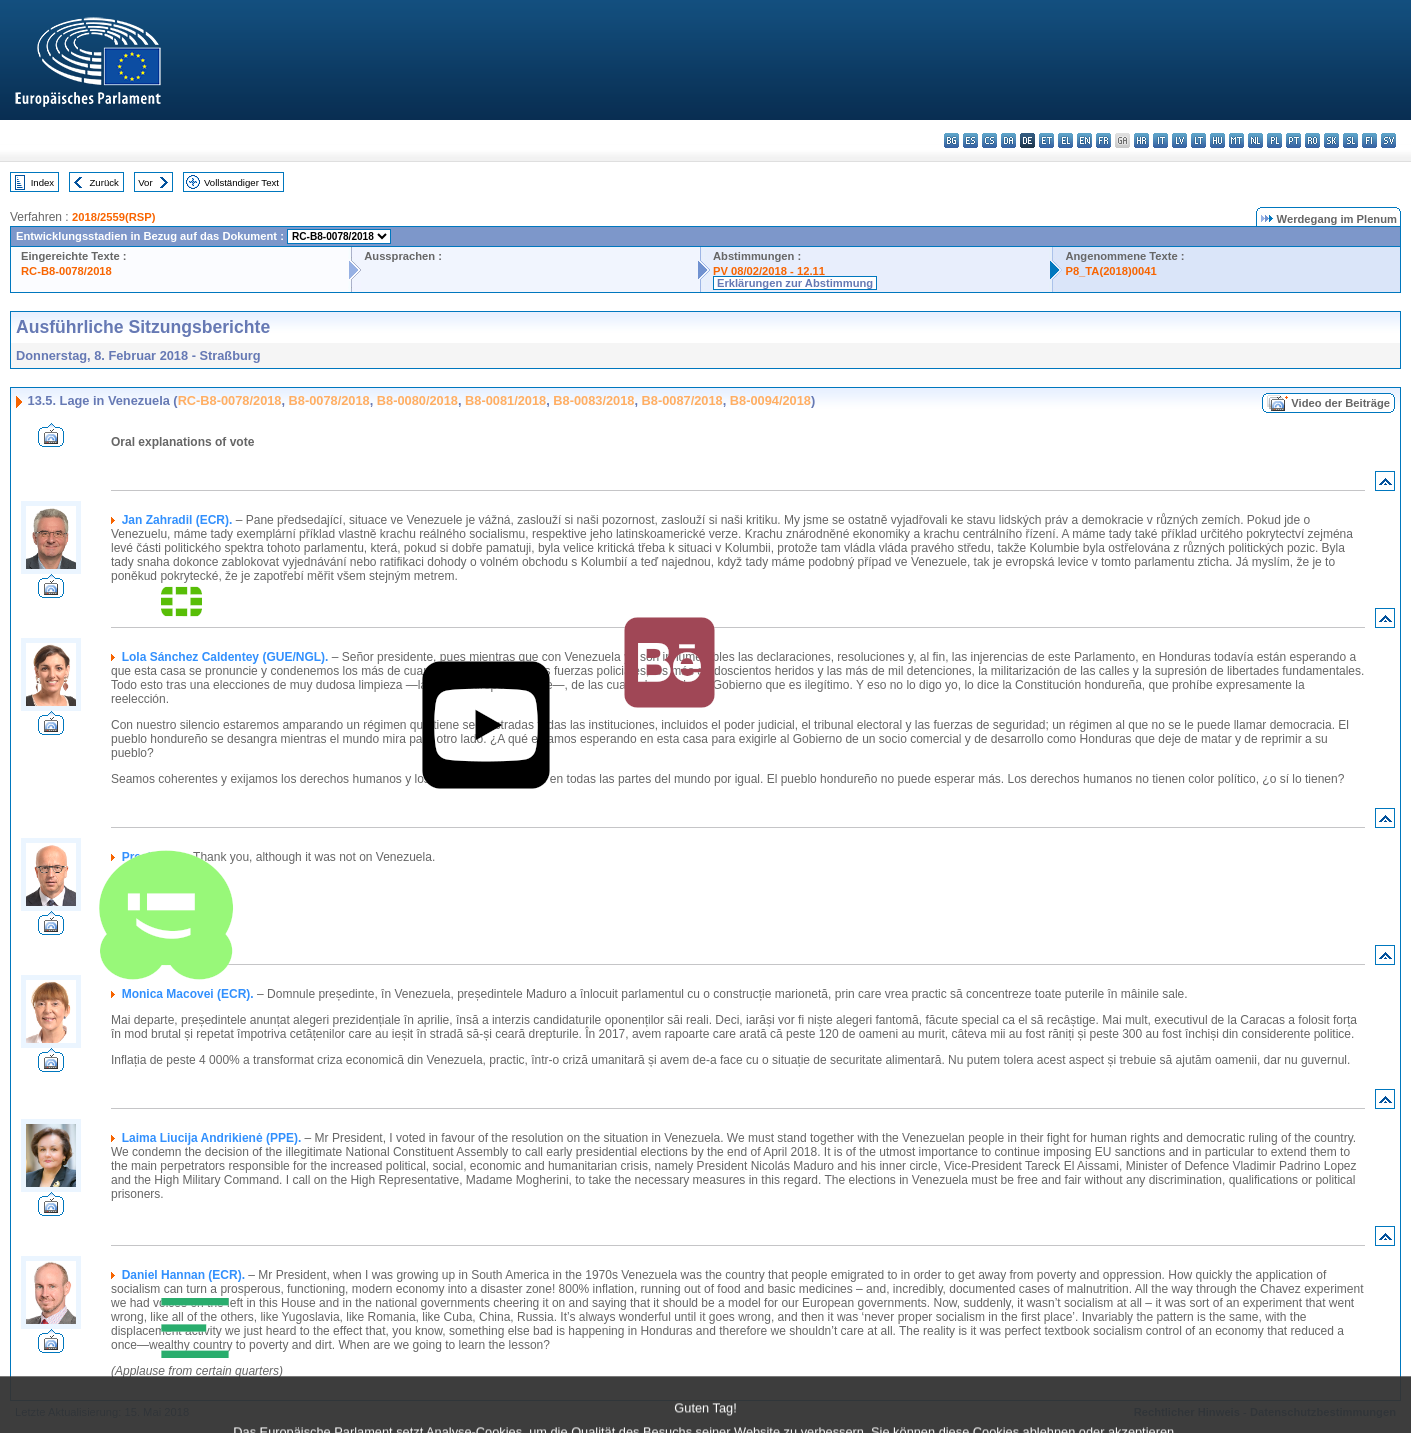  I want to click on visit wpbeginner wordpress tutorials, so click(166, 915).